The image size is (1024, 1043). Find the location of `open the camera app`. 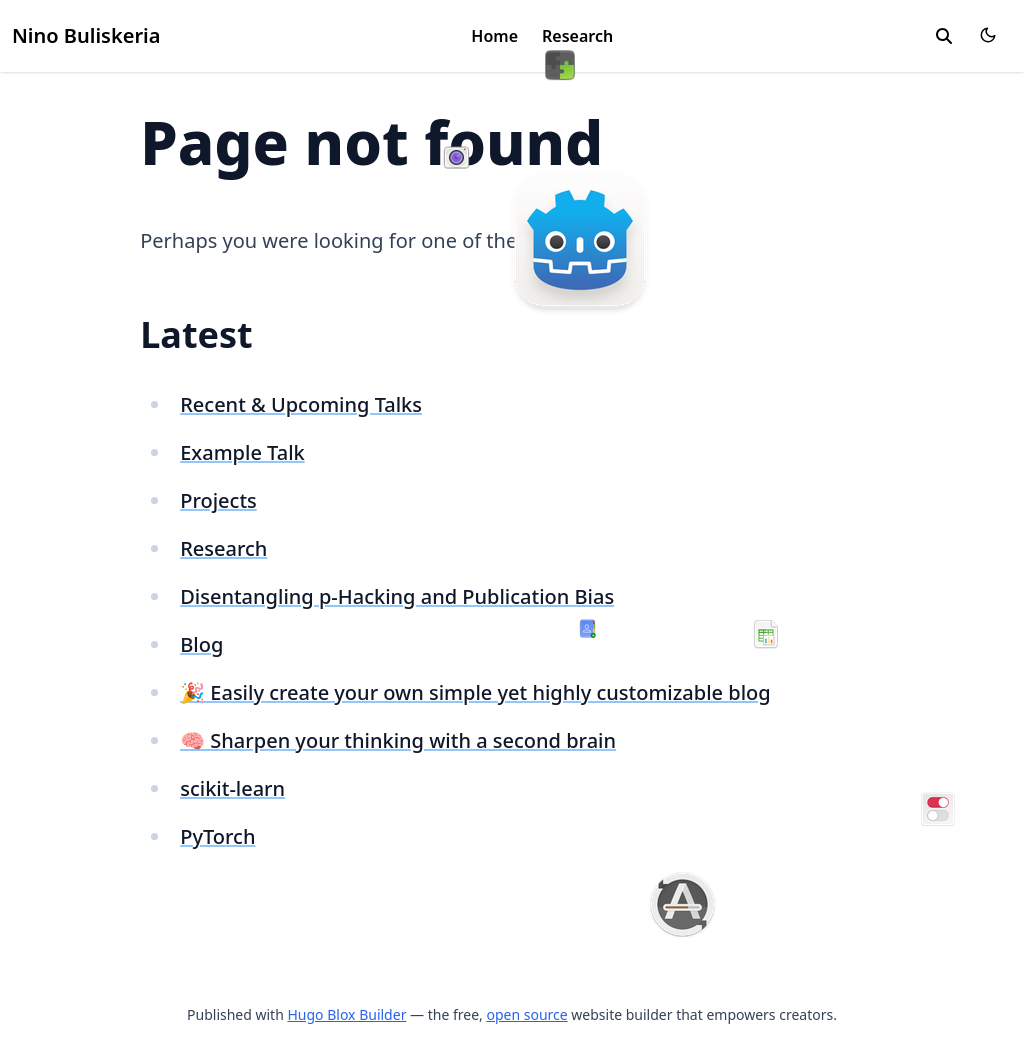

open the camera app is located at coordinates (456, 157).